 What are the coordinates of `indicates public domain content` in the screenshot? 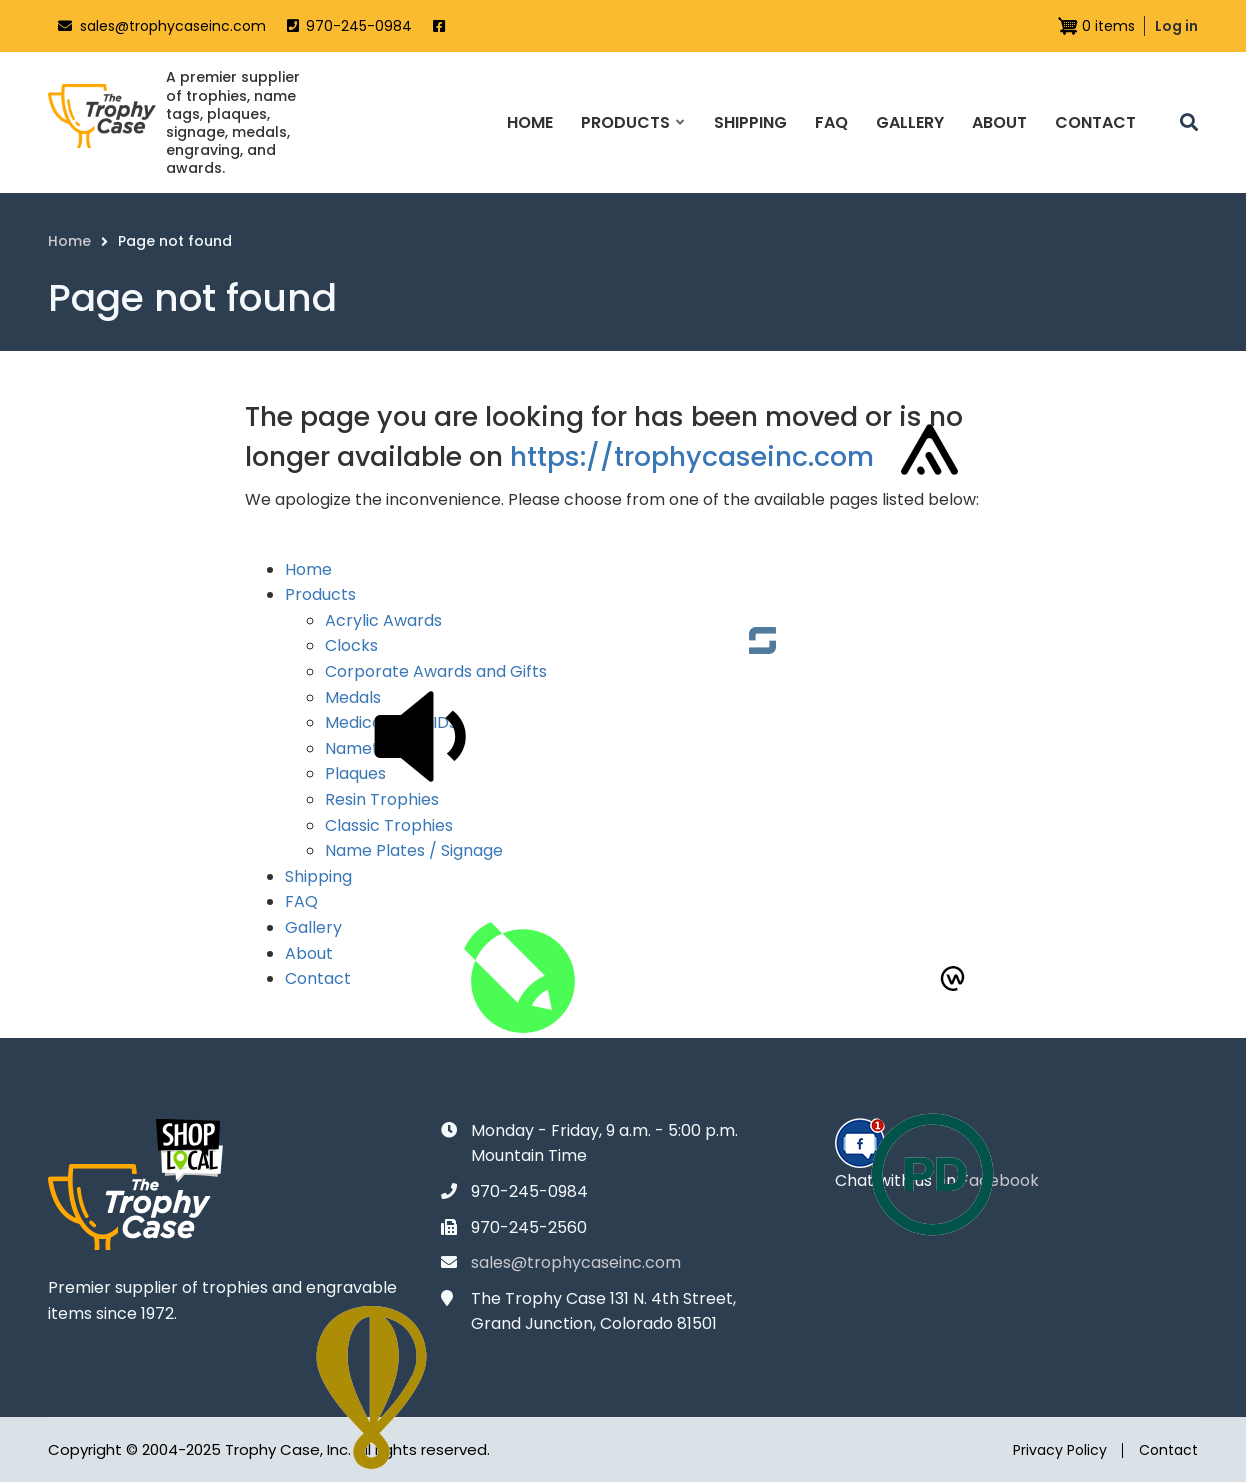 It's located at (932, 1174).